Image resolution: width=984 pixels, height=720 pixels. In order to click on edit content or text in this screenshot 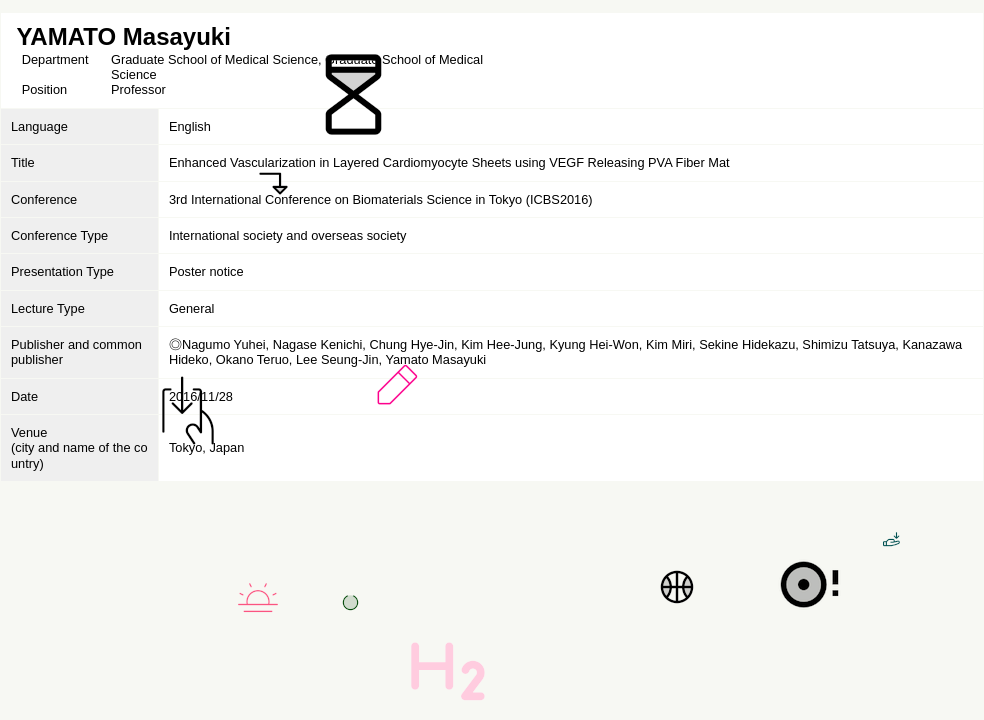, I will do `click(396, 385)`.